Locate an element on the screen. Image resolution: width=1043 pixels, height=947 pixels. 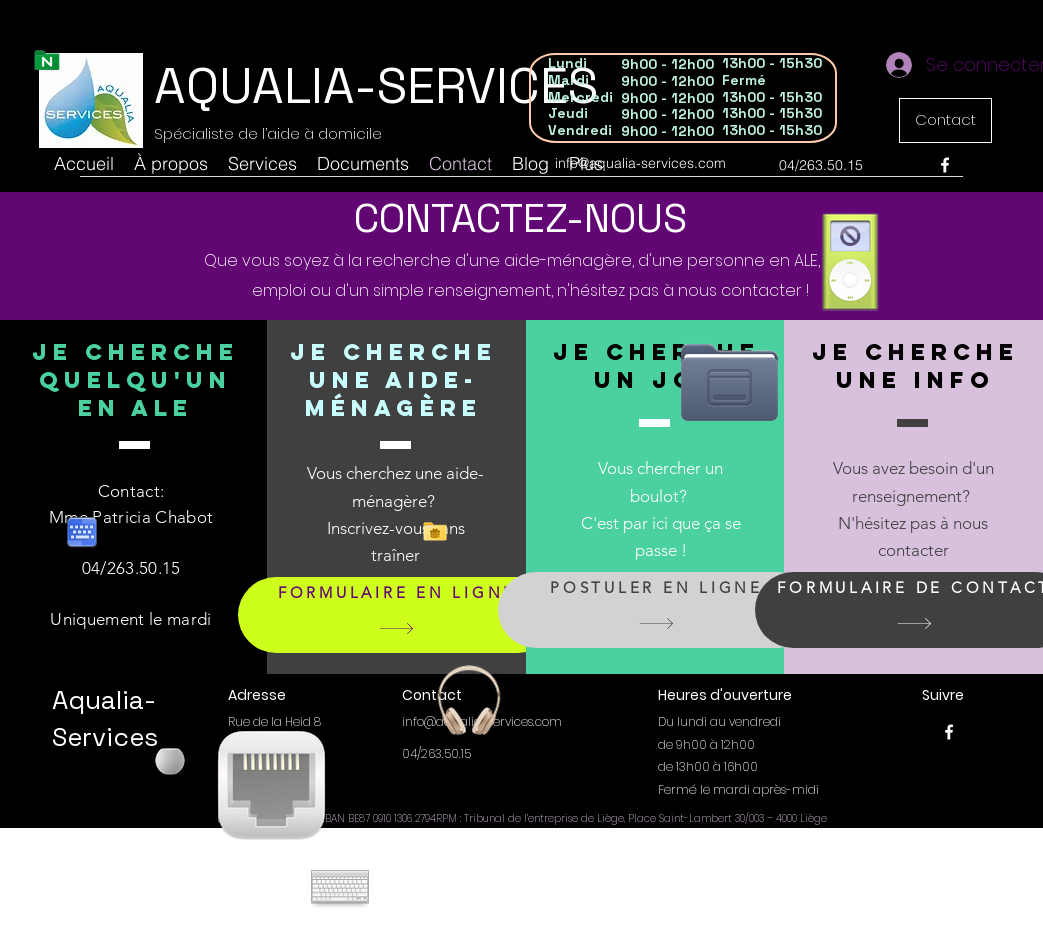
open godot game engine project folder is located at coordinates (435, 532).